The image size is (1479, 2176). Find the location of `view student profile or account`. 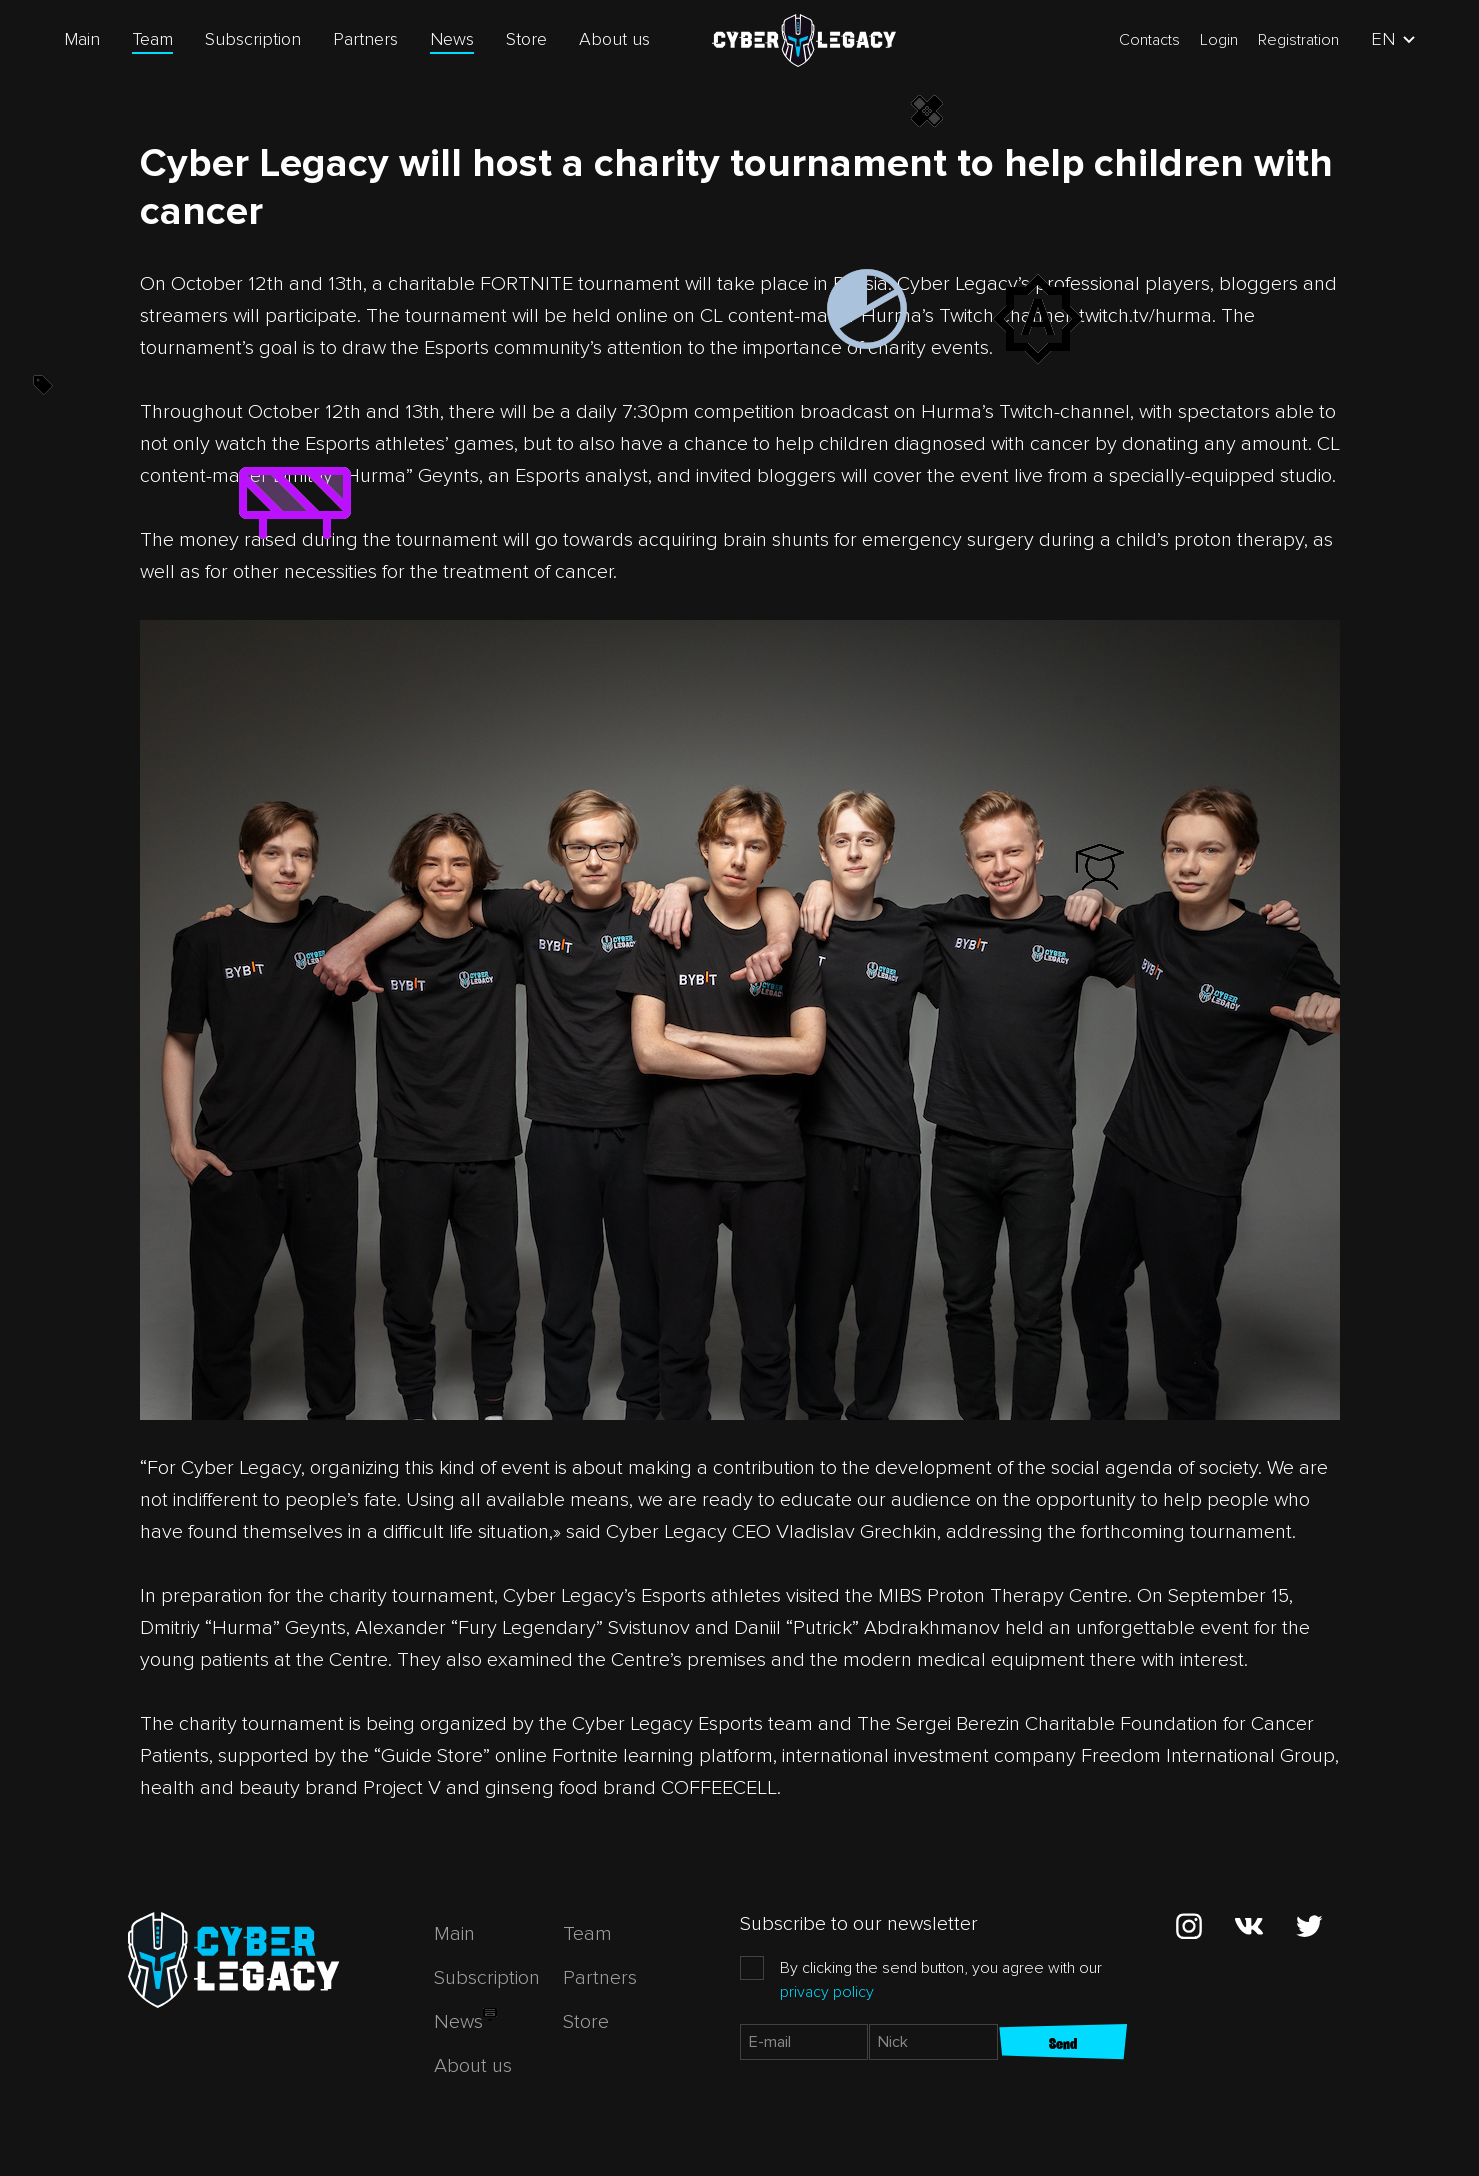

view student profile or account is located at coordinates (1100, 868).